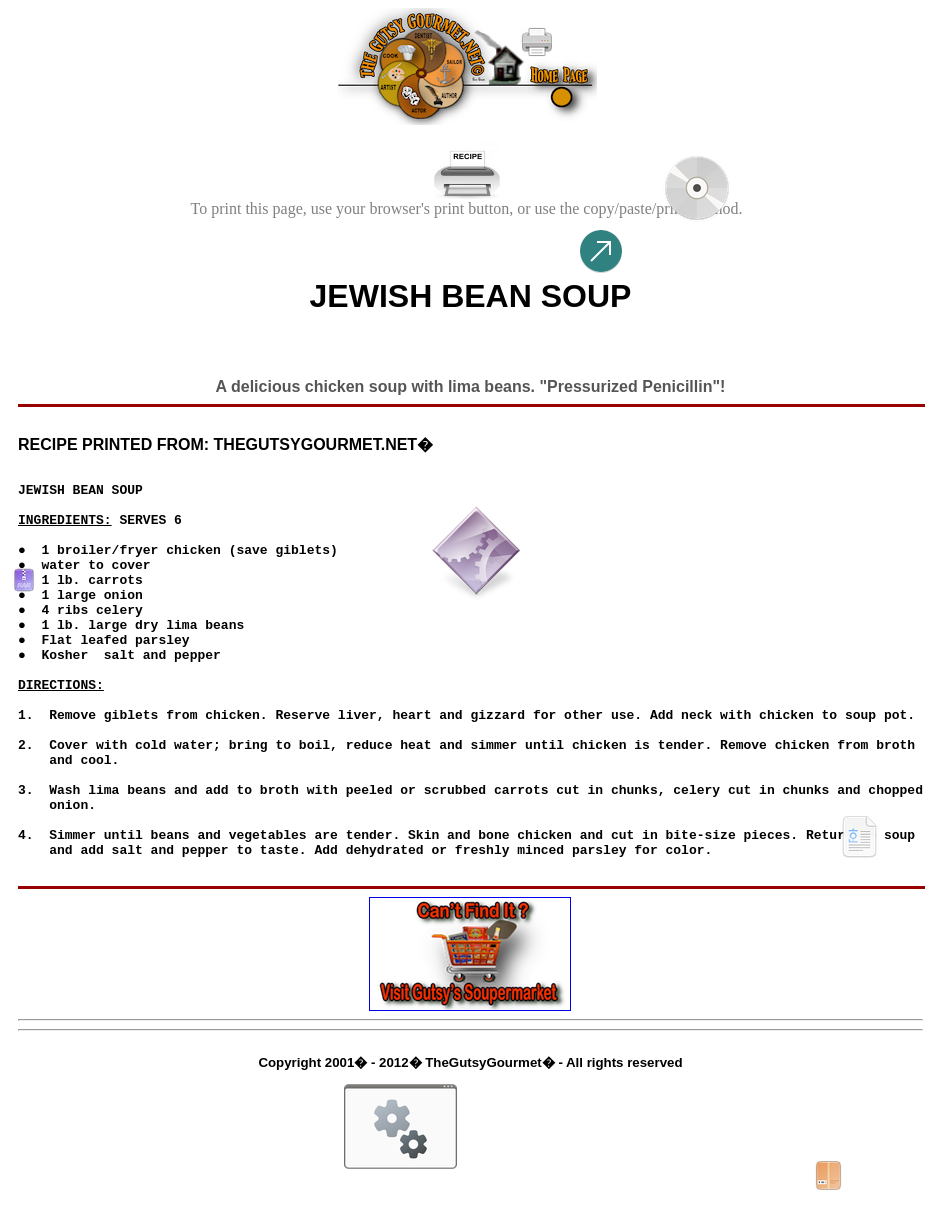 This screenshot has height=1210, width=933. I want to click on run an executable program or application, so click(400, 1126).